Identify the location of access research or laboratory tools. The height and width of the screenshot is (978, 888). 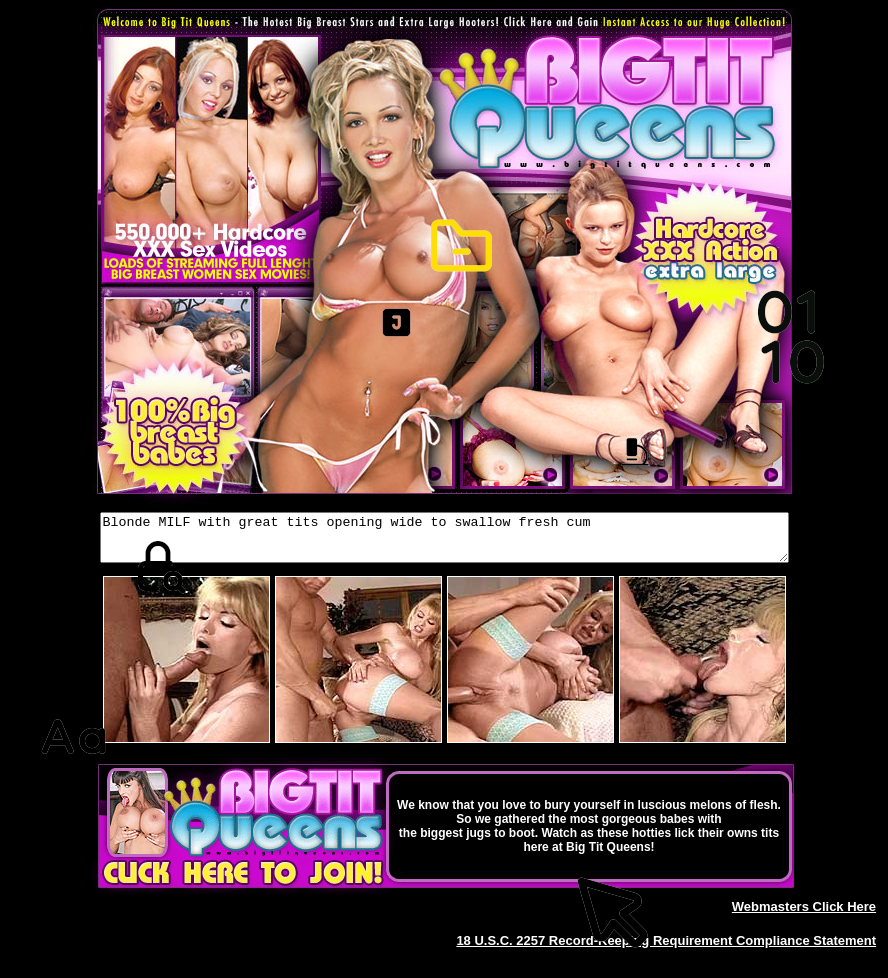
(635, 453).